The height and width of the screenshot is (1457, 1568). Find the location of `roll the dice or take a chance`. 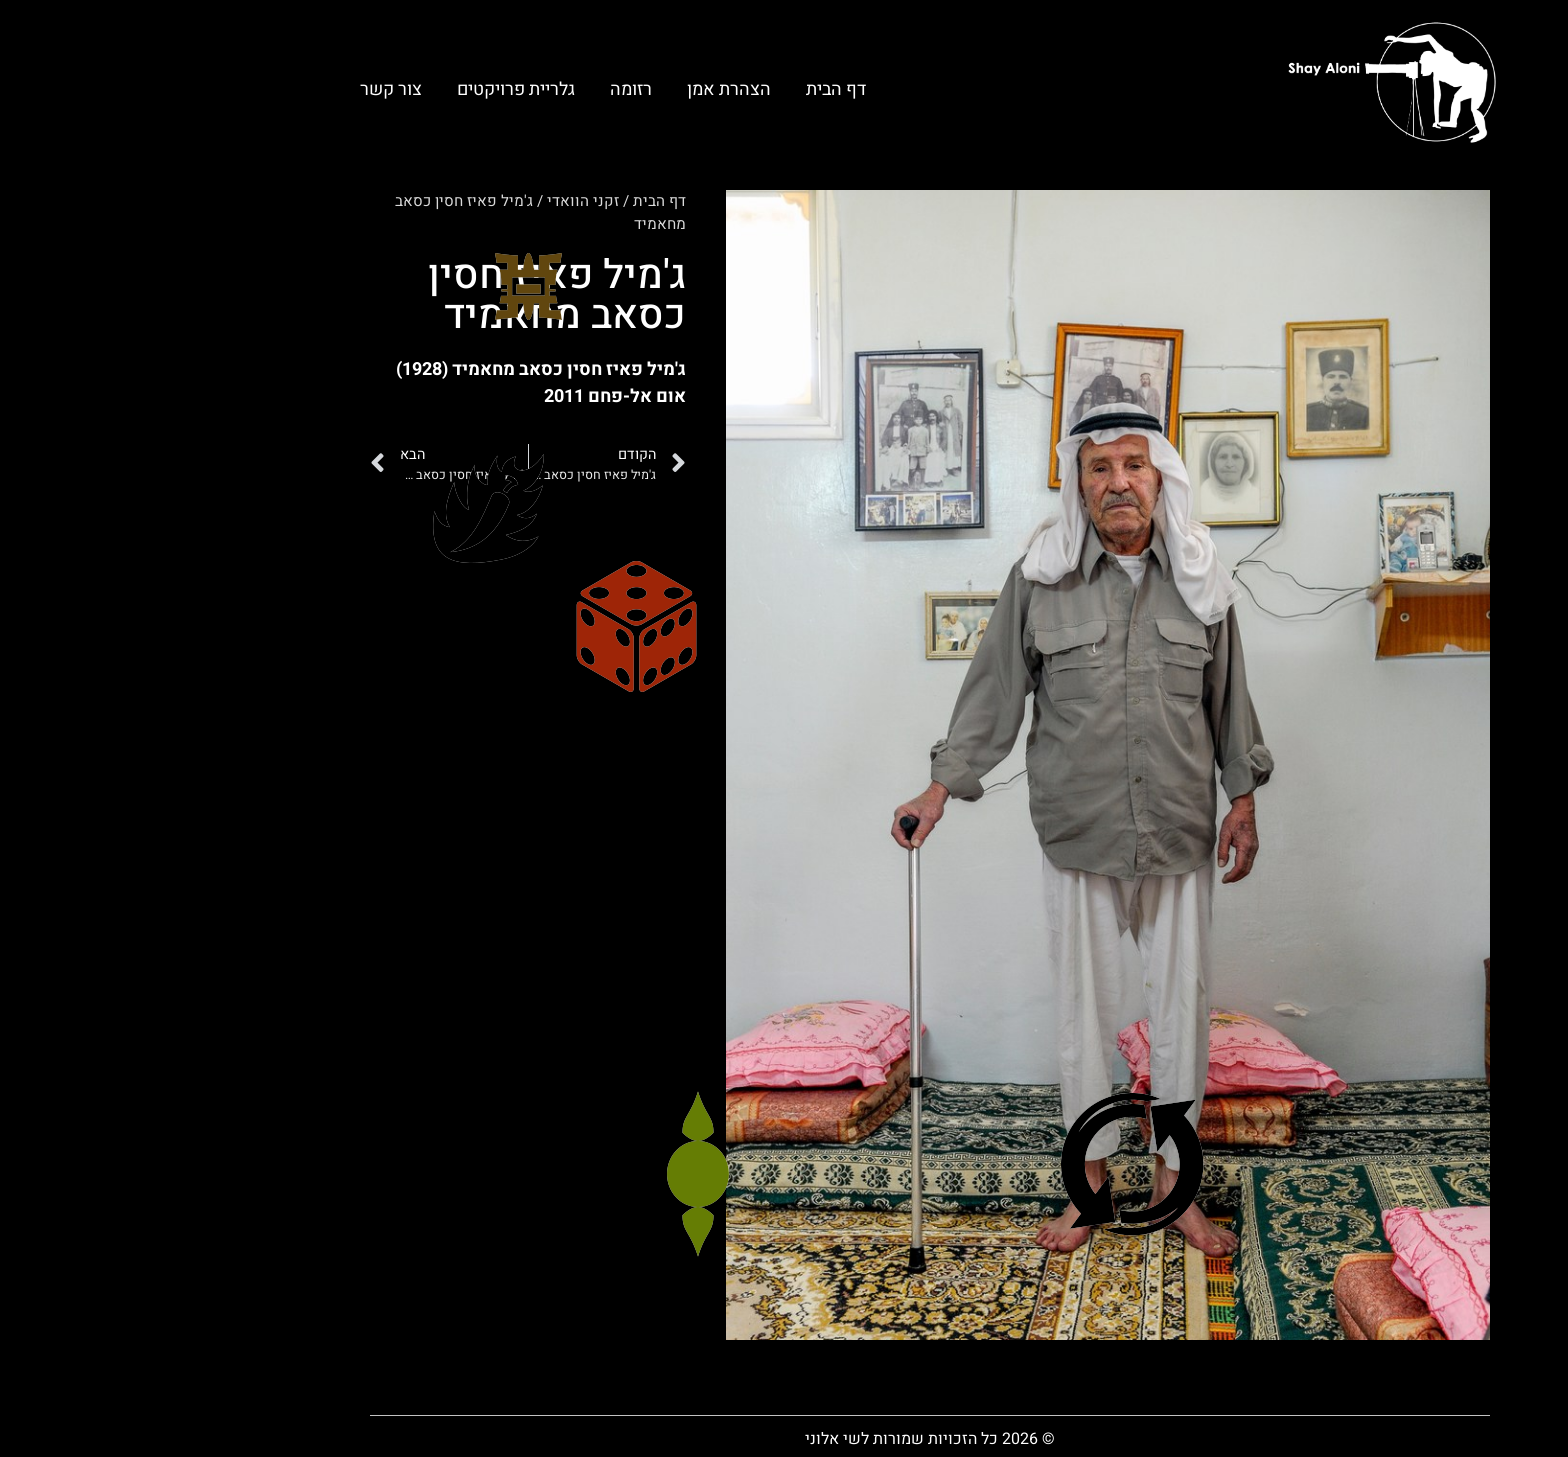

roll the dice or take a chance is located at coordinates (636, 627).